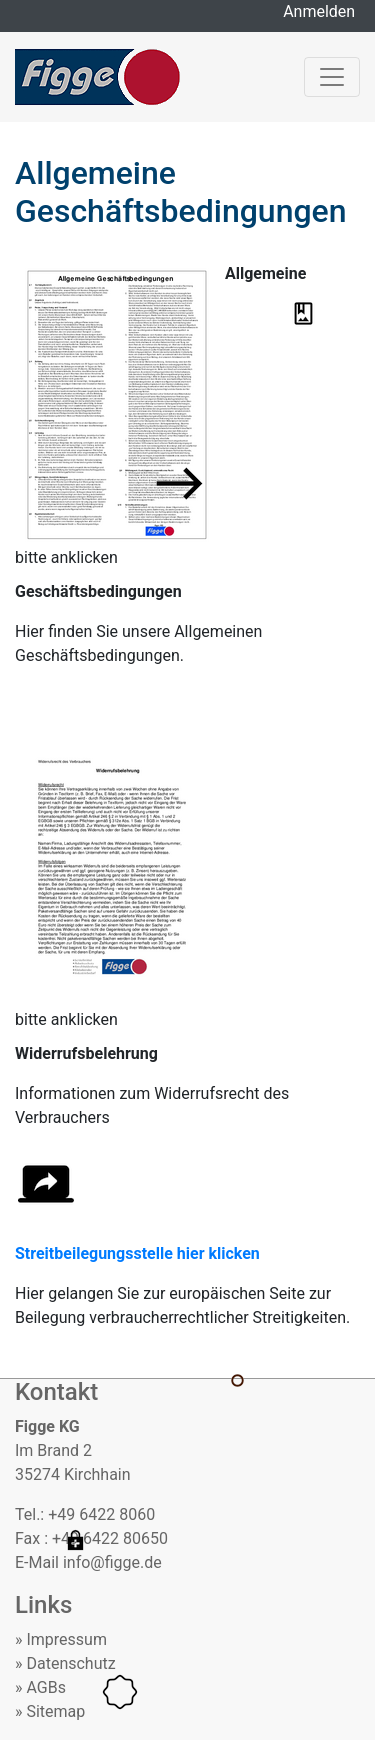  What do you see at coordinates (237, 1380) in the screenshot?
I see `indicates gender-neutral or unspecified gender option` at bounding box center [237, 1380].